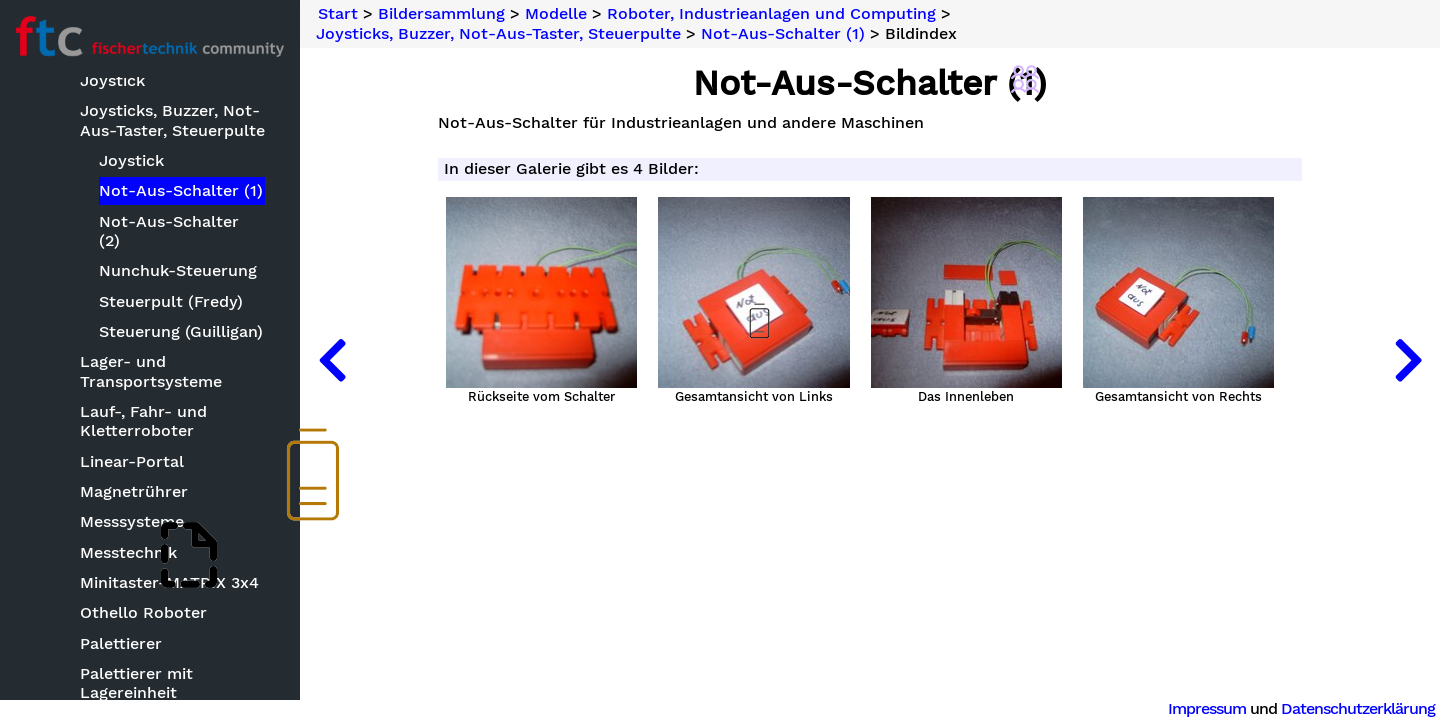 The image size is (1440, 720). I want to click on a draft or unsaved document, so click(189, 555).